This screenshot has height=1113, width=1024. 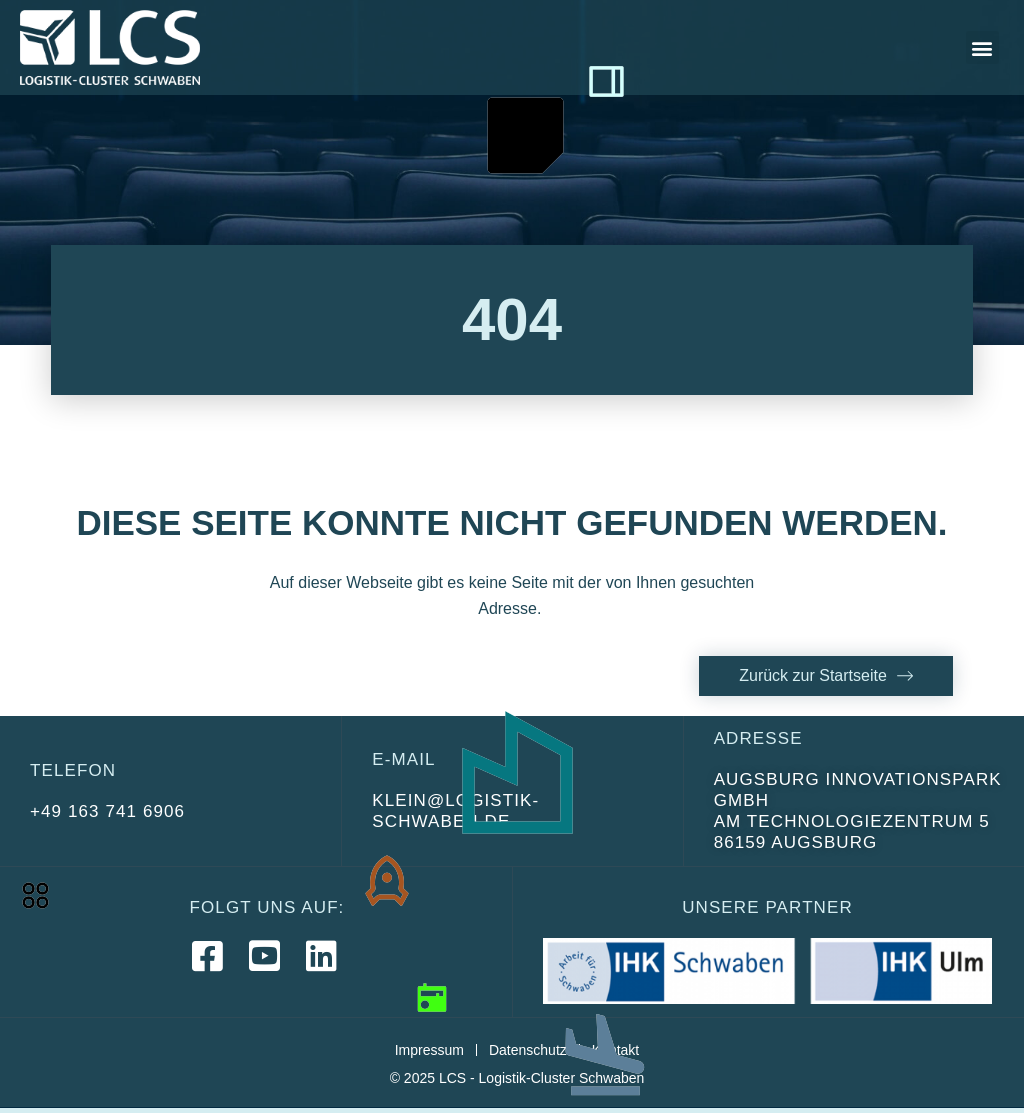 I want to click on switch to right sidebar layout, so click(x=606, y=81).